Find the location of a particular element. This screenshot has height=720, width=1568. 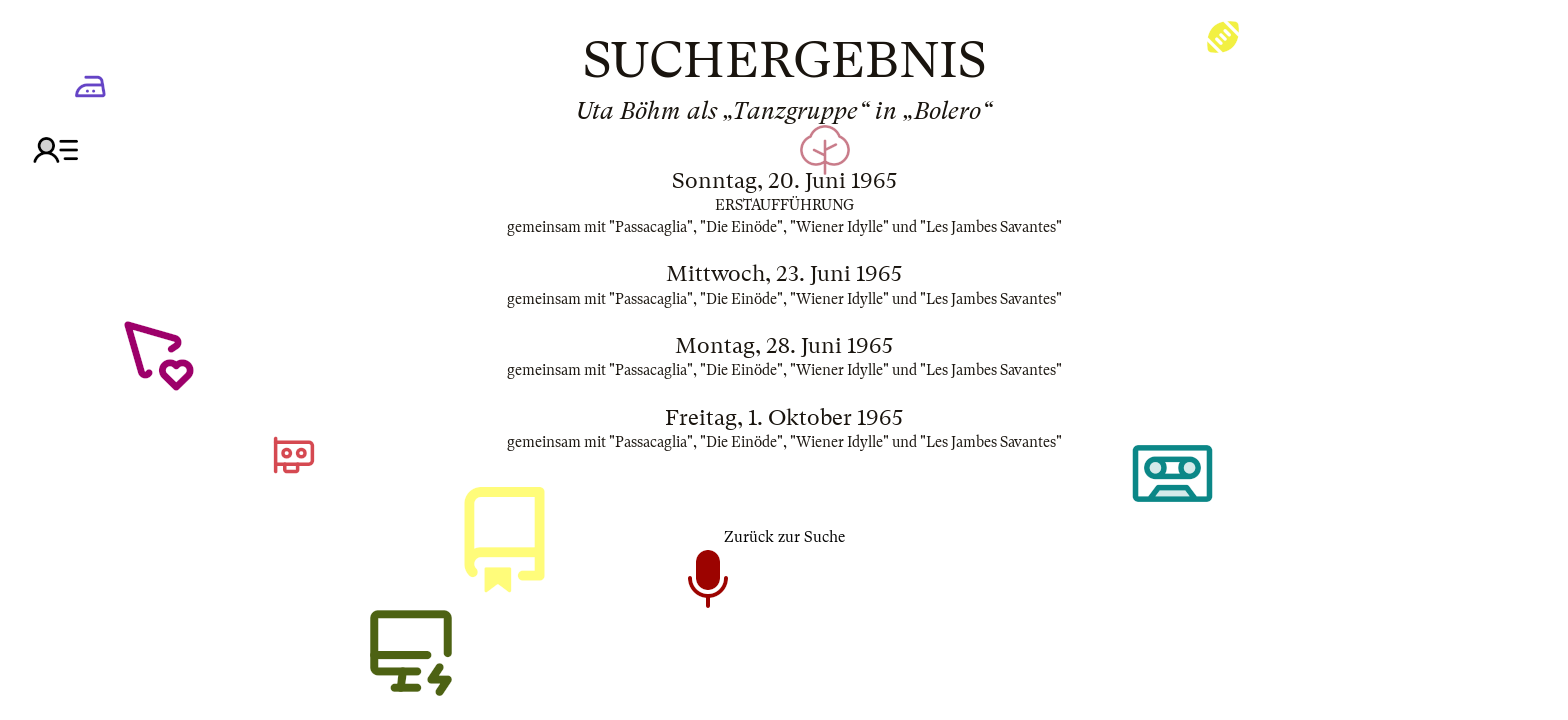

power settings for desktop computer is located at coordinates (411, 651).